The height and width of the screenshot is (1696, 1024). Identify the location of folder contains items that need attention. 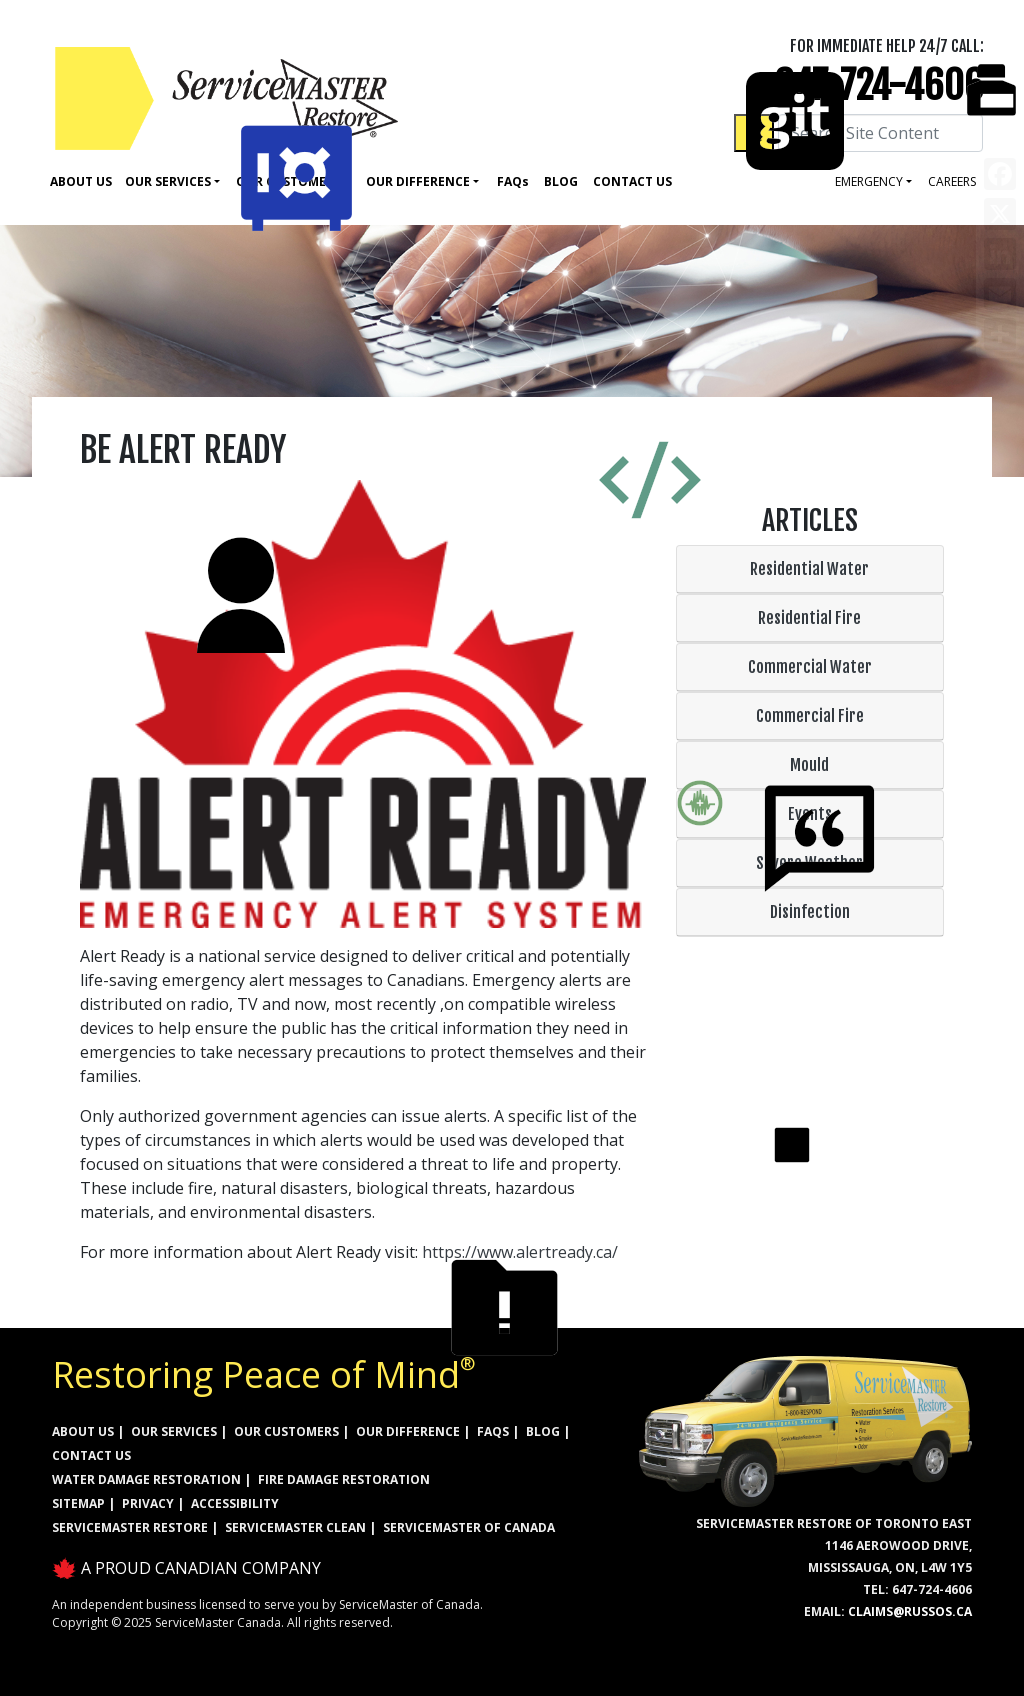
(504, 1307).